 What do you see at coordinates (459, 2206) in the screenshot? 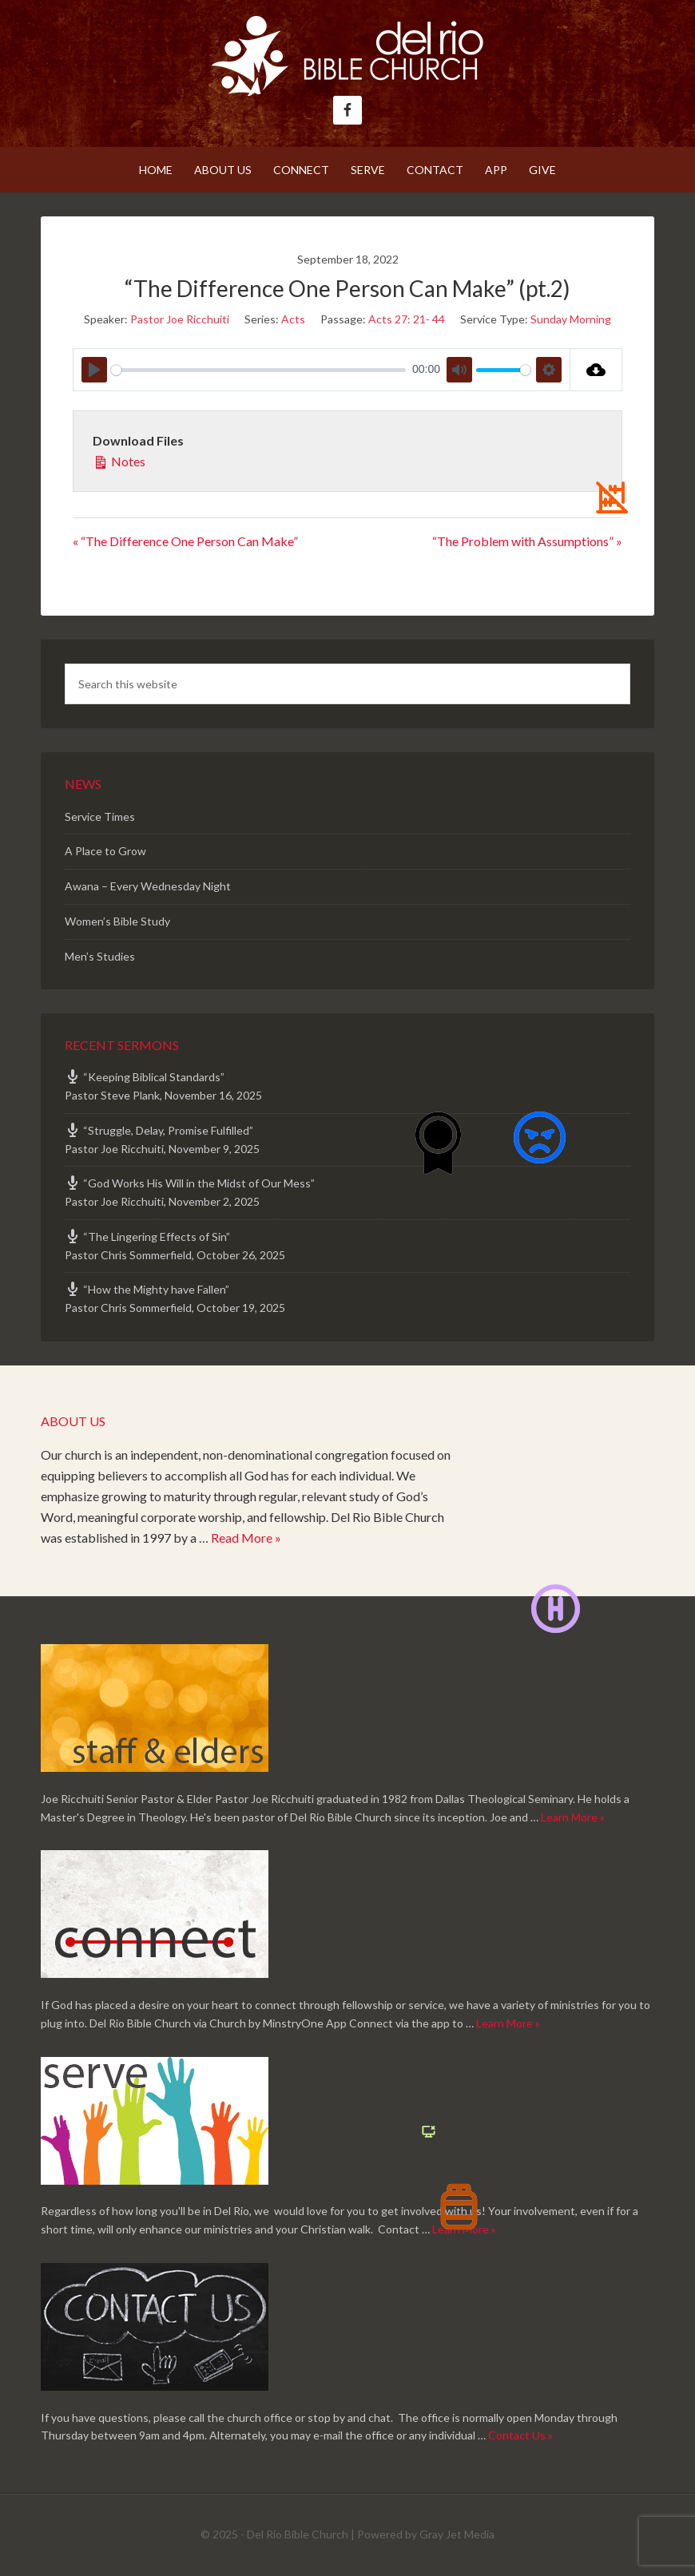
I see `view or manage stored items` at bounding box center [459, 2206].